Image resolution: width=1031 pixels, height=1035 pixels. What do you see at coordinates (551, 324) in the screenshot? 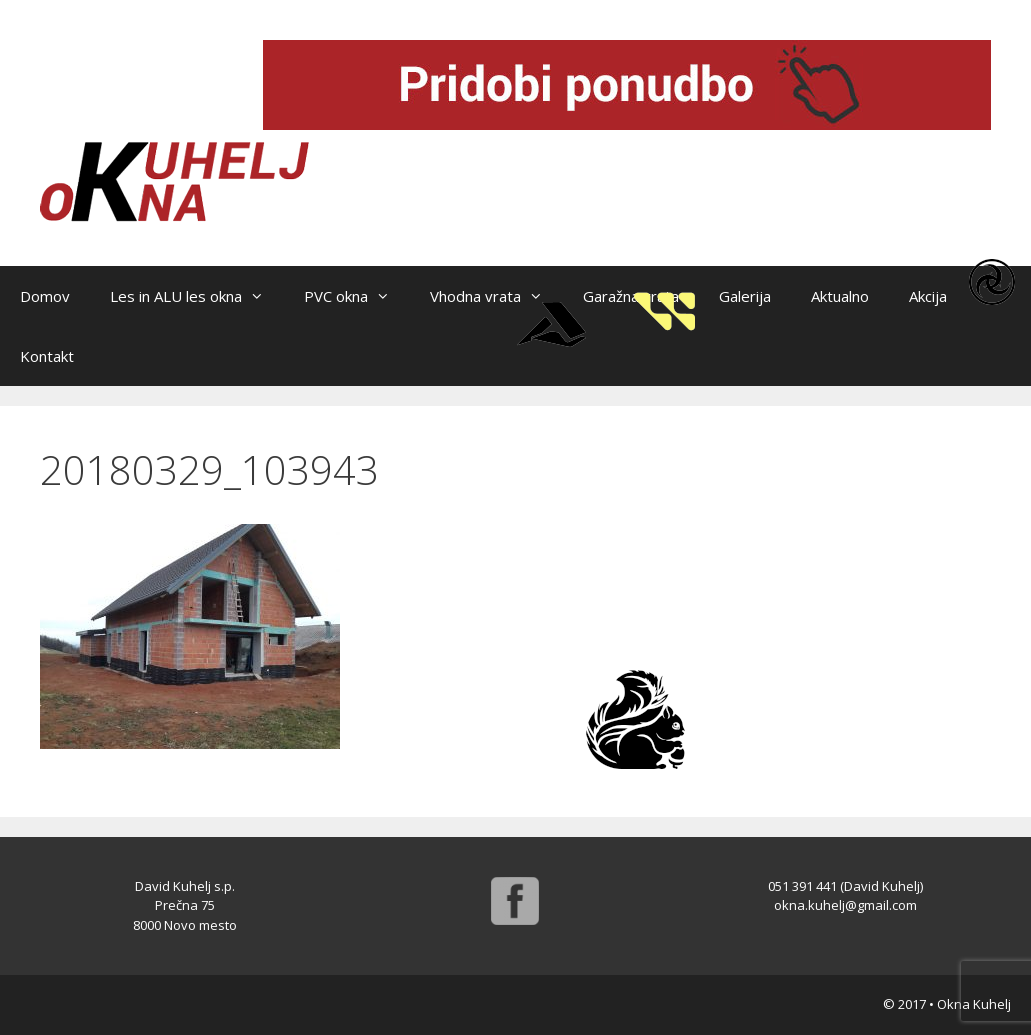
I see `accusoft company logo` at bounding box center [551, 324].